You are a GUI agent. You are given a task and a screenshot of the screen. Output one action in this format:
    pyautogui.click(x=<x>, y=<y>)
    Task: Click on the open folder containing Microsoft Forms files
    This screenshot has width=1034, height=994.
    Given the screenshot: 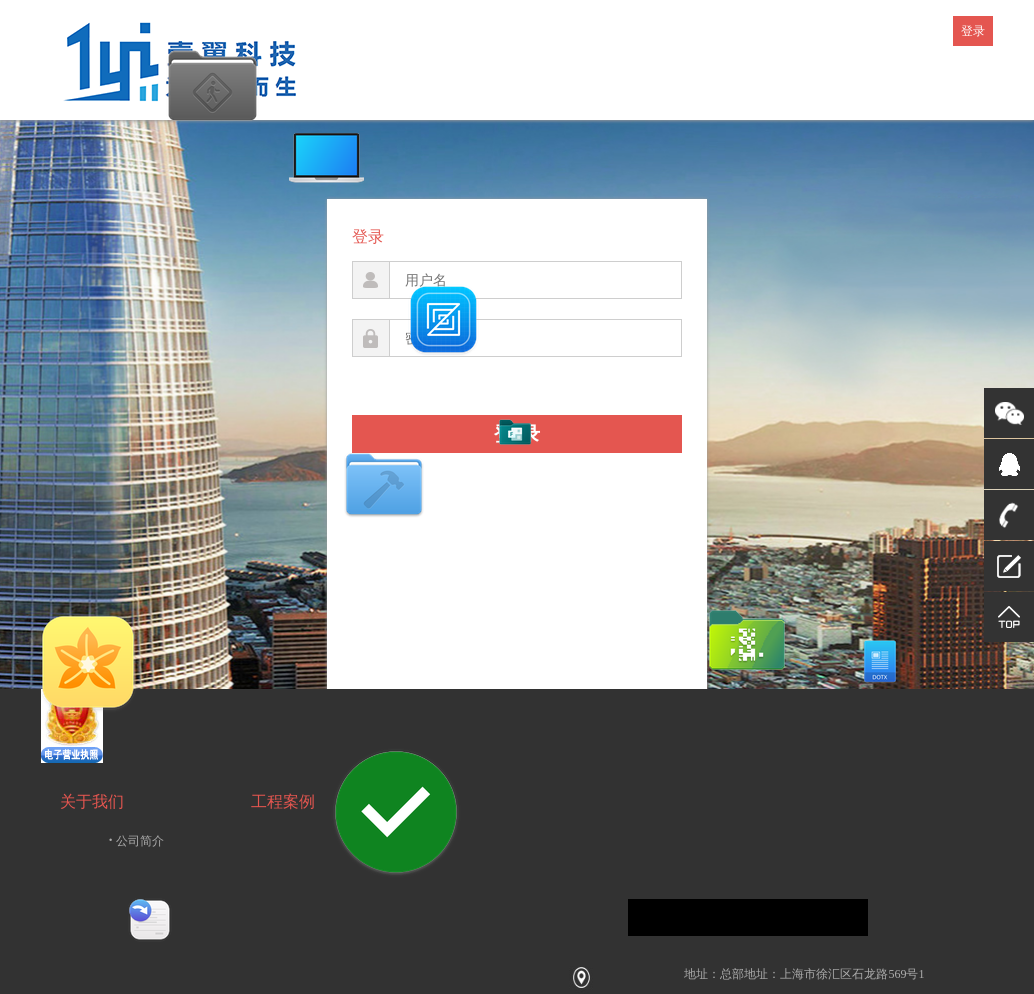 What is the action you would take?
    pyautogui.click(x=515, y=433)
    